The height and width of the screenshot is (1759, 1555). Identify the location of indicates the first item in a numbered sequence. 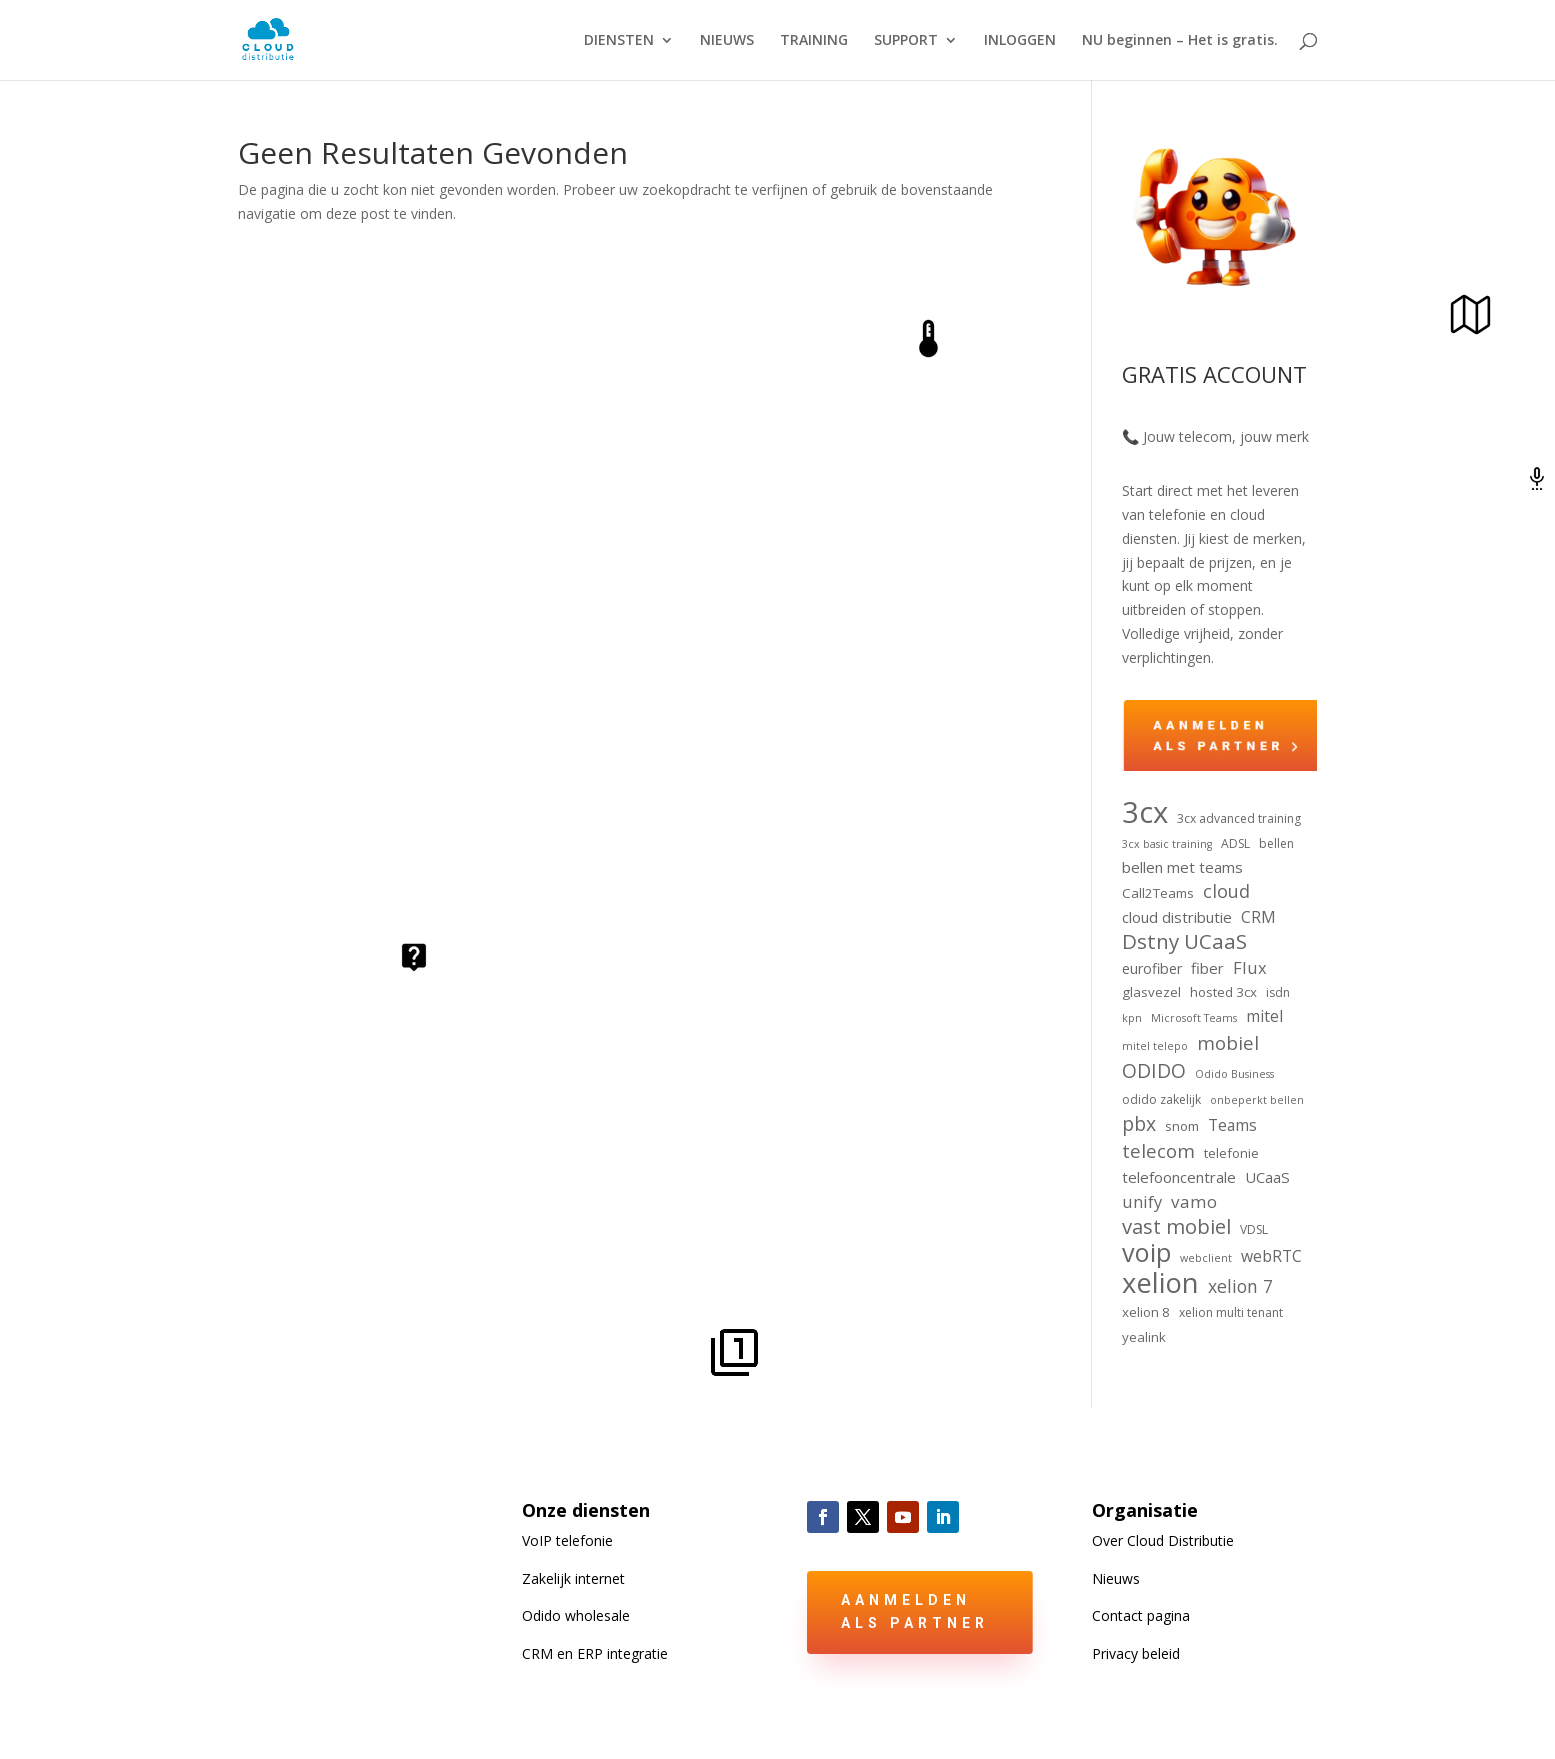
(734, 1352).